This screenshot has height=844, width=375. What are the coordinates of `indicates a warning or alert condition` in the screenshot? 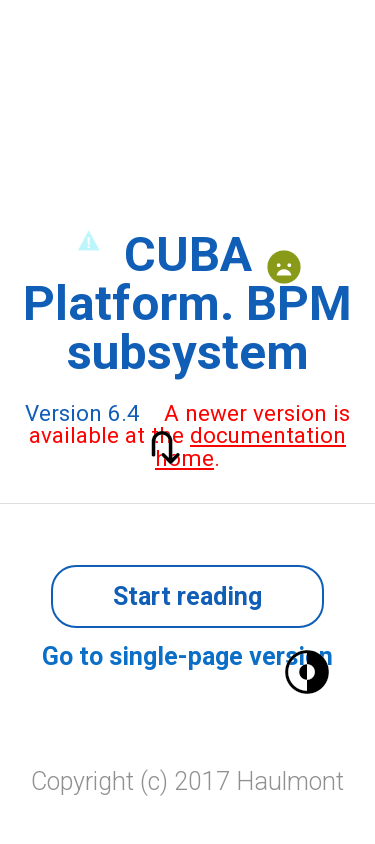 It's located at (88, 240).